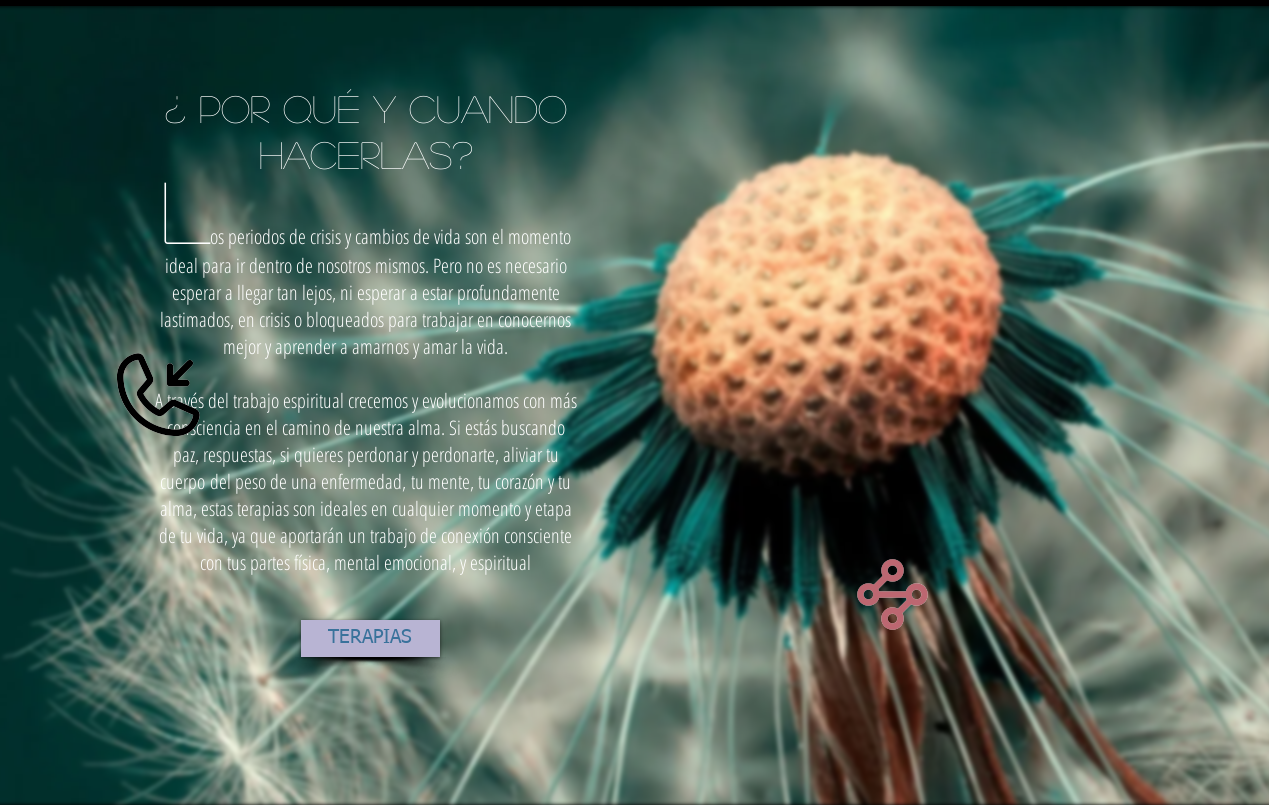  What do you see at coordinates (160, 393) in the screenshot?
I see `indicates an incoming phone call` at bounding box center [160, 393].